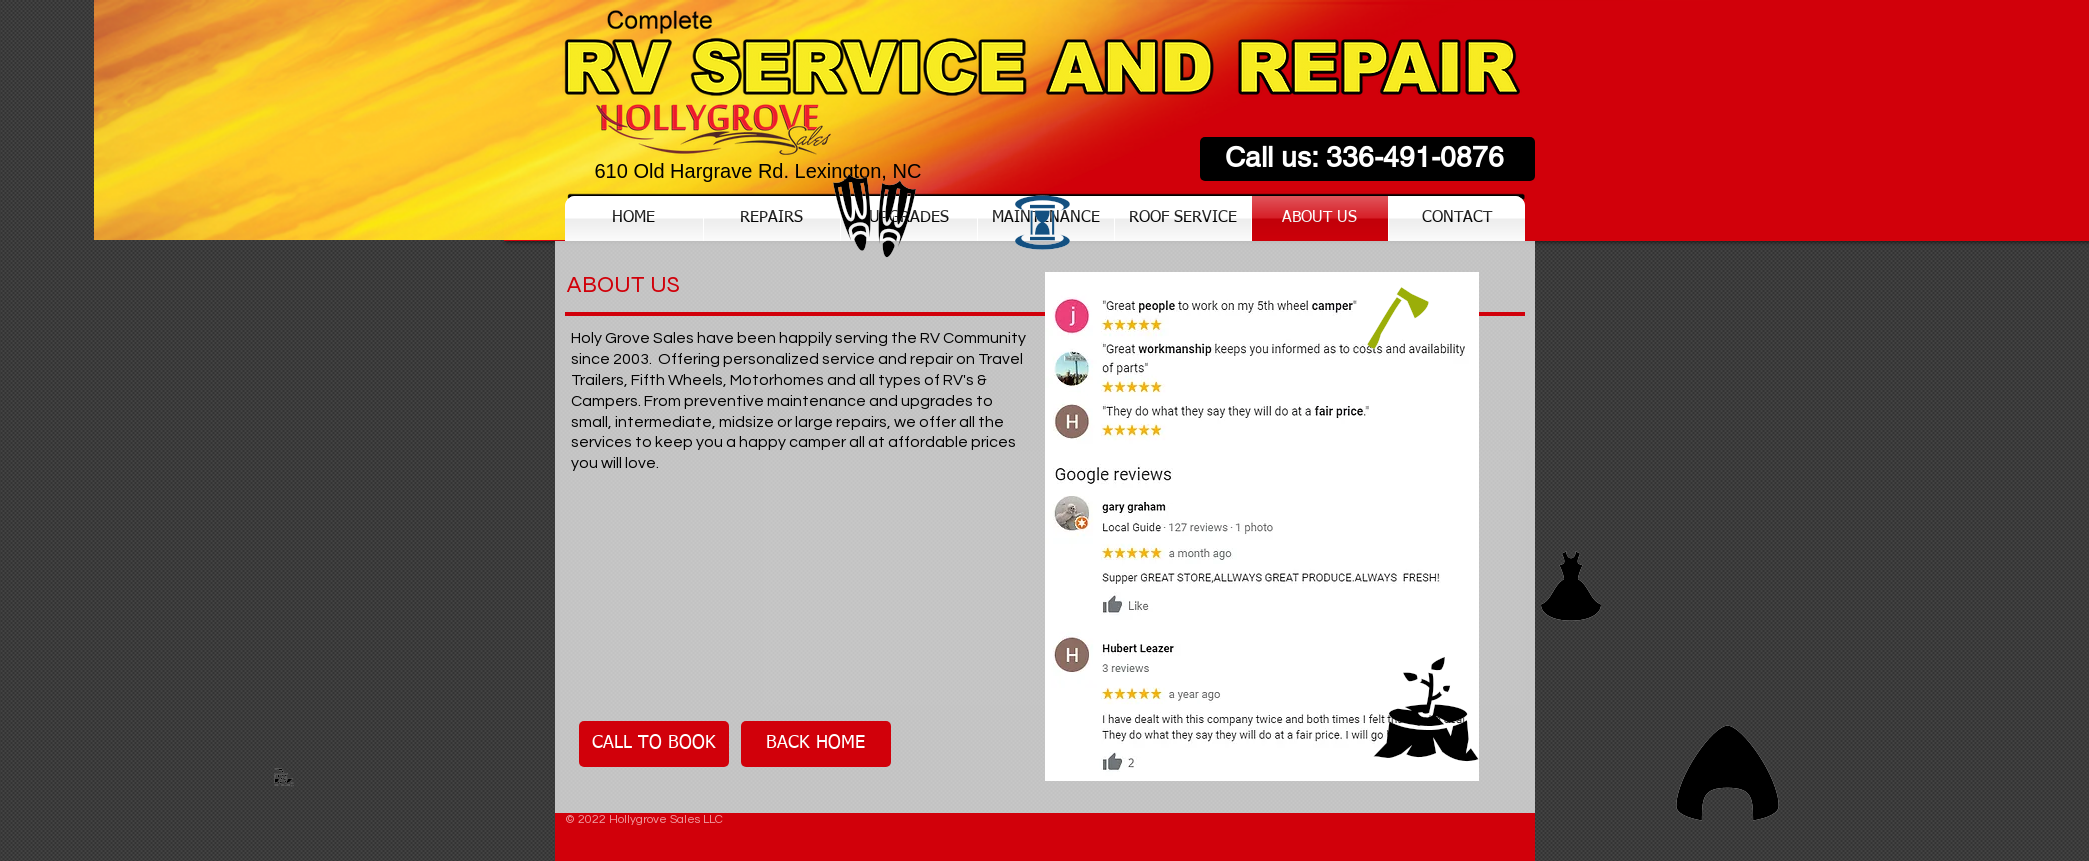  Describe the element at coordinates (1426, 709) in the screenshot. I see `indicates resource regeneration in progress` at that location.